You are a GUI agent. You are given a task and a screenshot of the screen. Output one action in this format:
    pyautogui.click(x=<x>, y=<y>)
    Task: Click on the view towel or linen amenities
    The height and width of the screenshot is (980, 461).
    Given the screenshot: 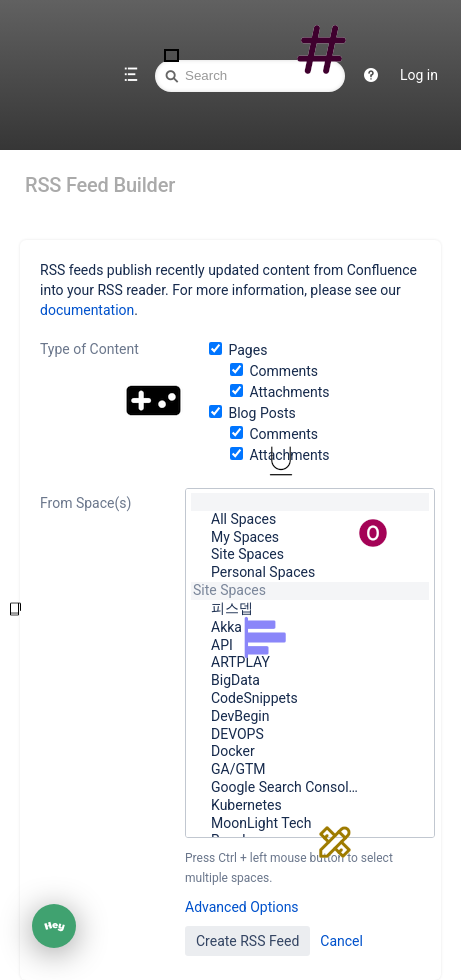 What is the action you would take?
    pyautogui.click(x=15, y=609)
    